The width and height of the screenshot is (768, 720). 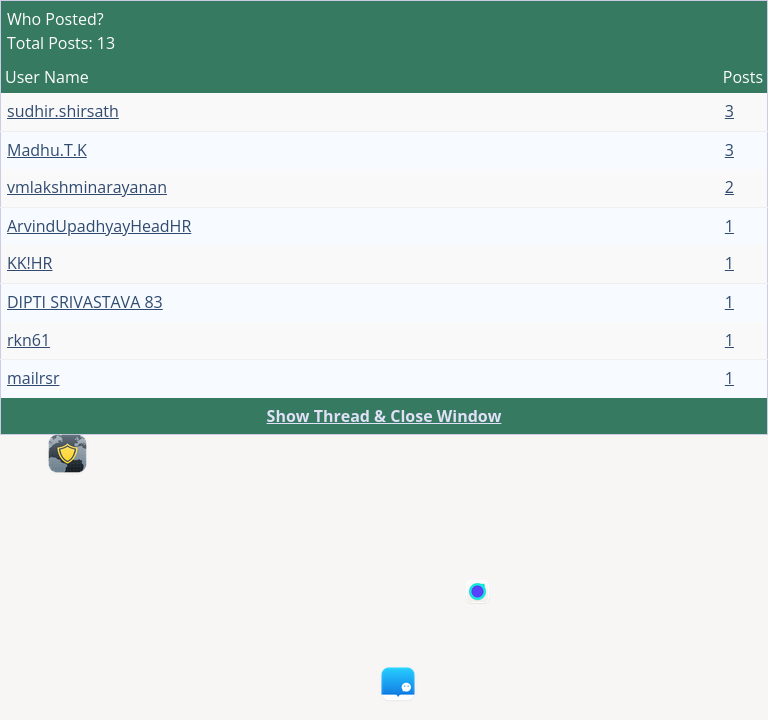 I want to click on open vpn settings and preferences, so click(x=67, y=453).